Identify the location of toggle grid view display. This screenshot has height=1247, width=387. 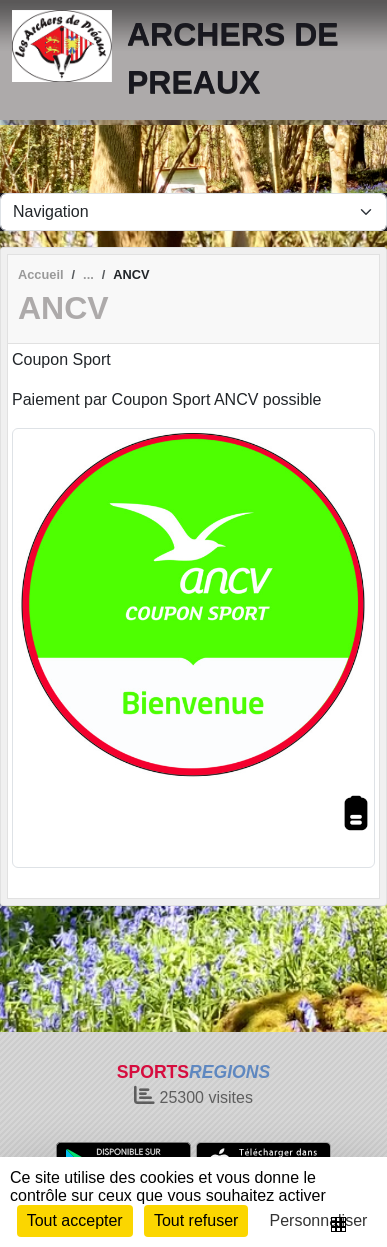
(338, 1224).